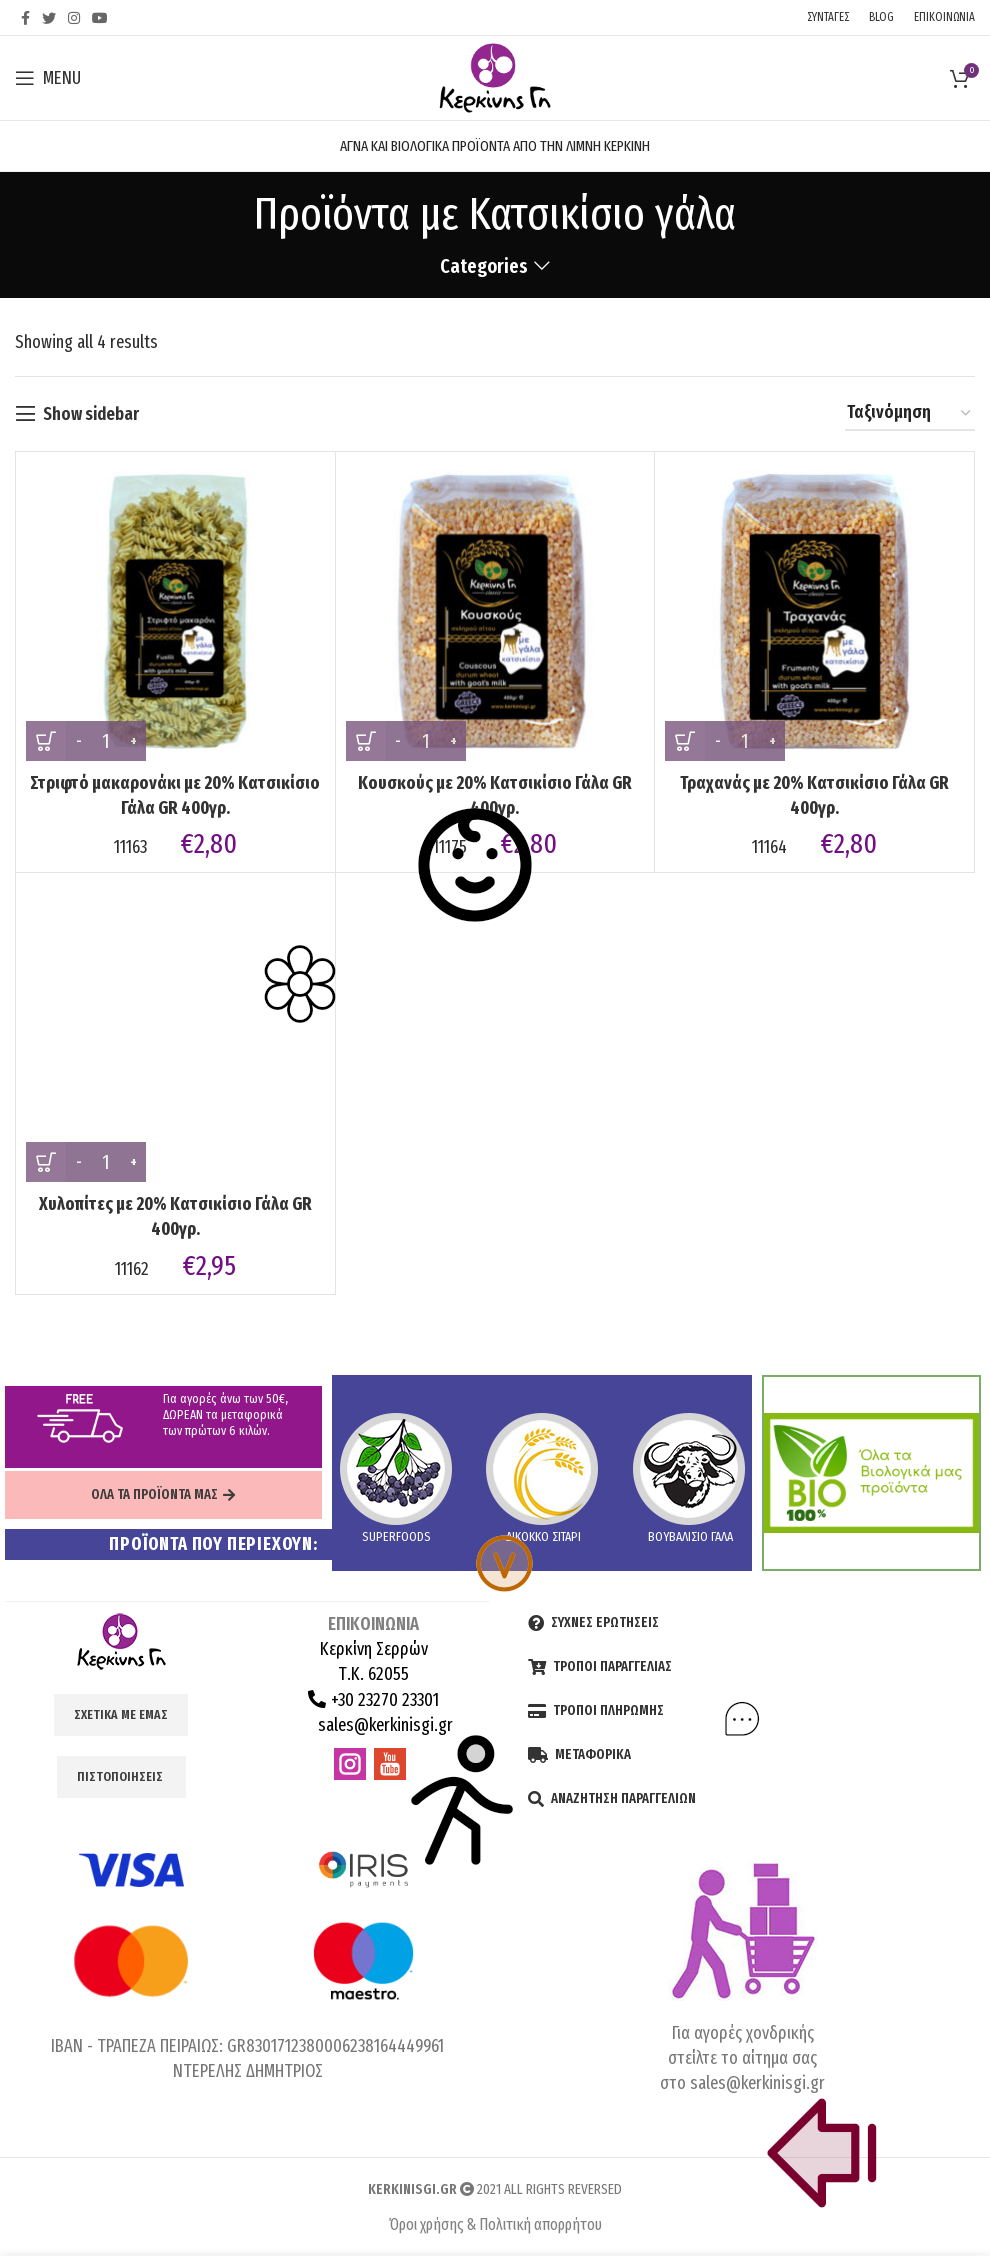  I want to click on indicates an item or option labeled "V", so click(504, 1563).